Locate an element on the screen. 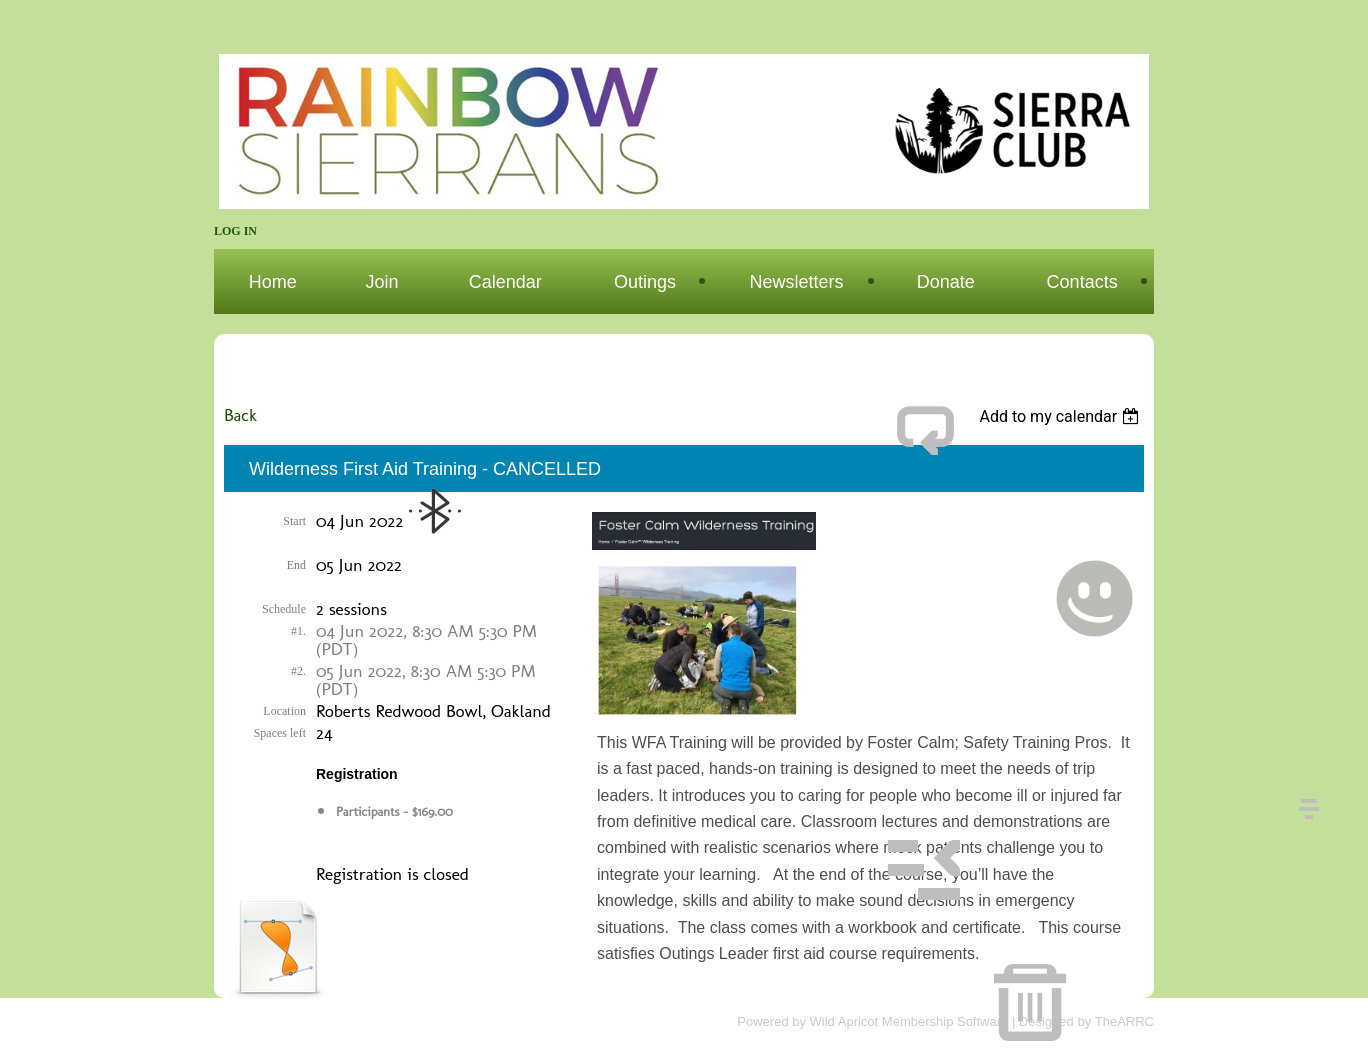 The image size is (1368, 1051). center align text is located at coordinates (1309, 809).